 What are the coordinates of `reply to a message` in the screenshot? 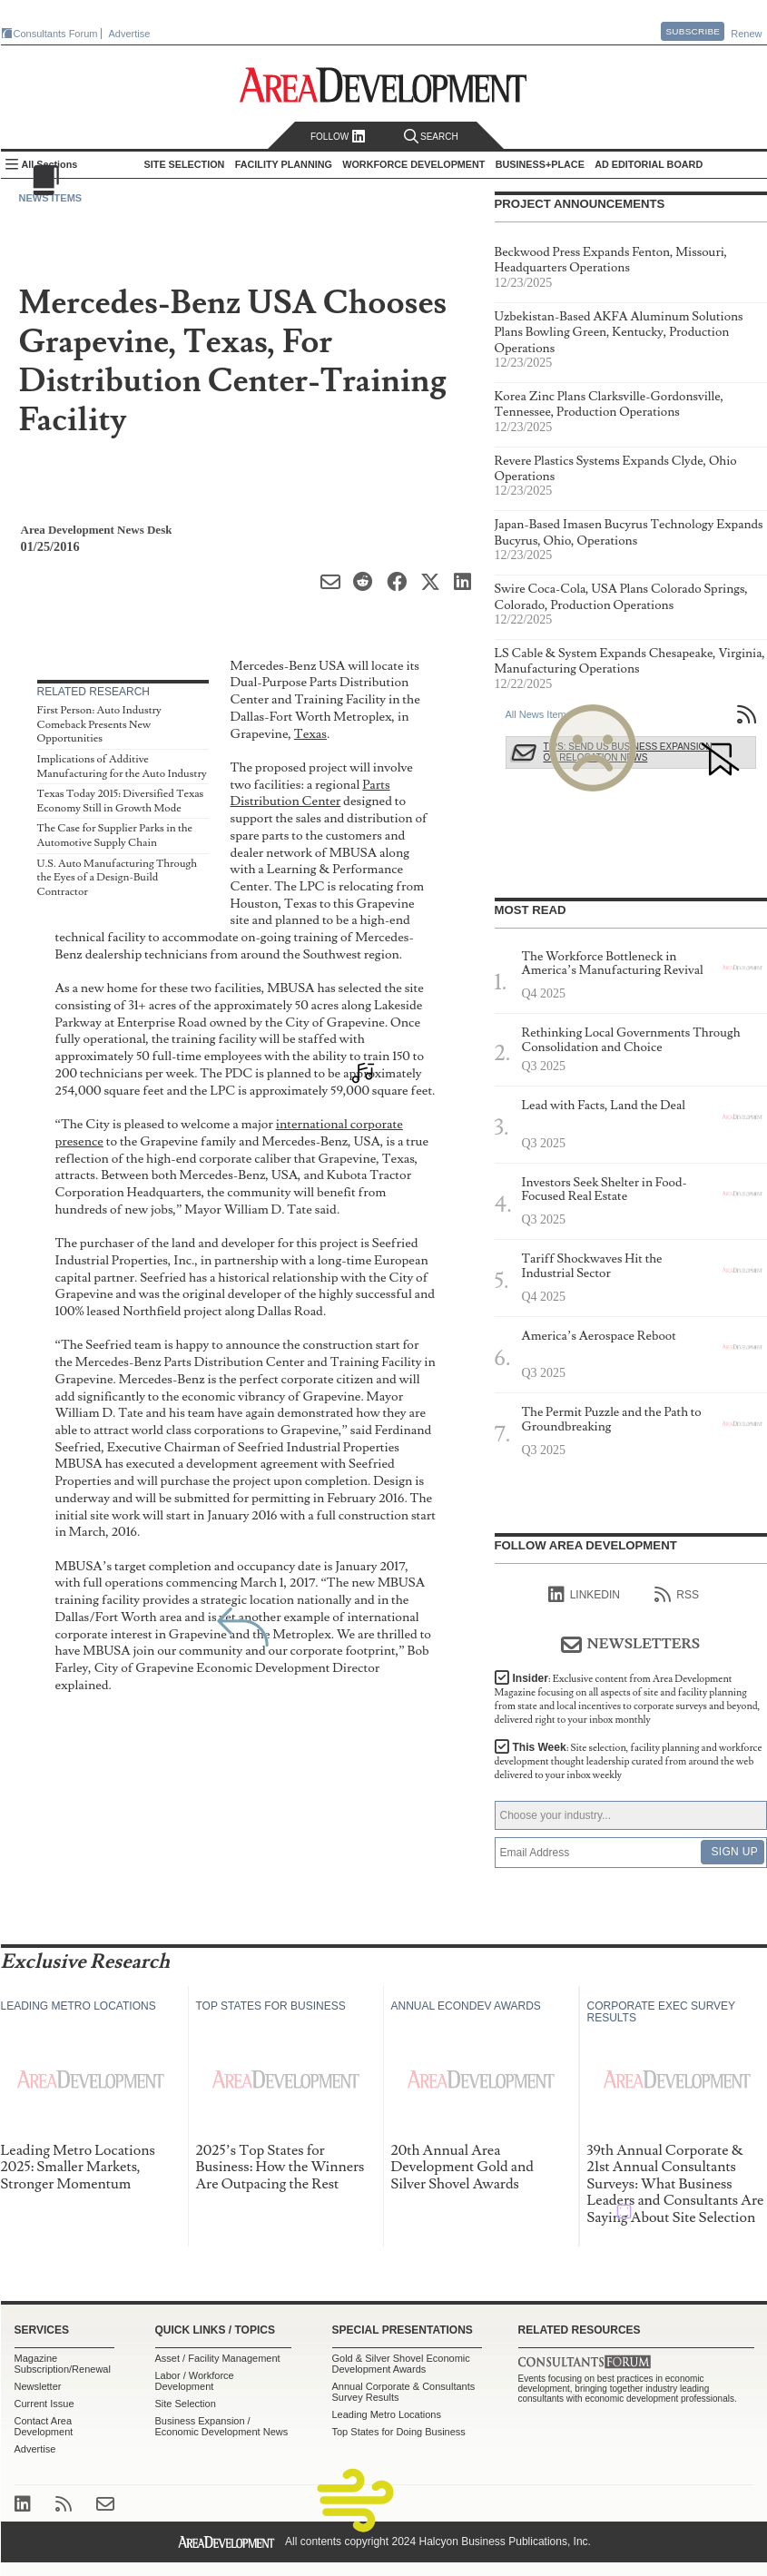 It's located at (242, 1627).